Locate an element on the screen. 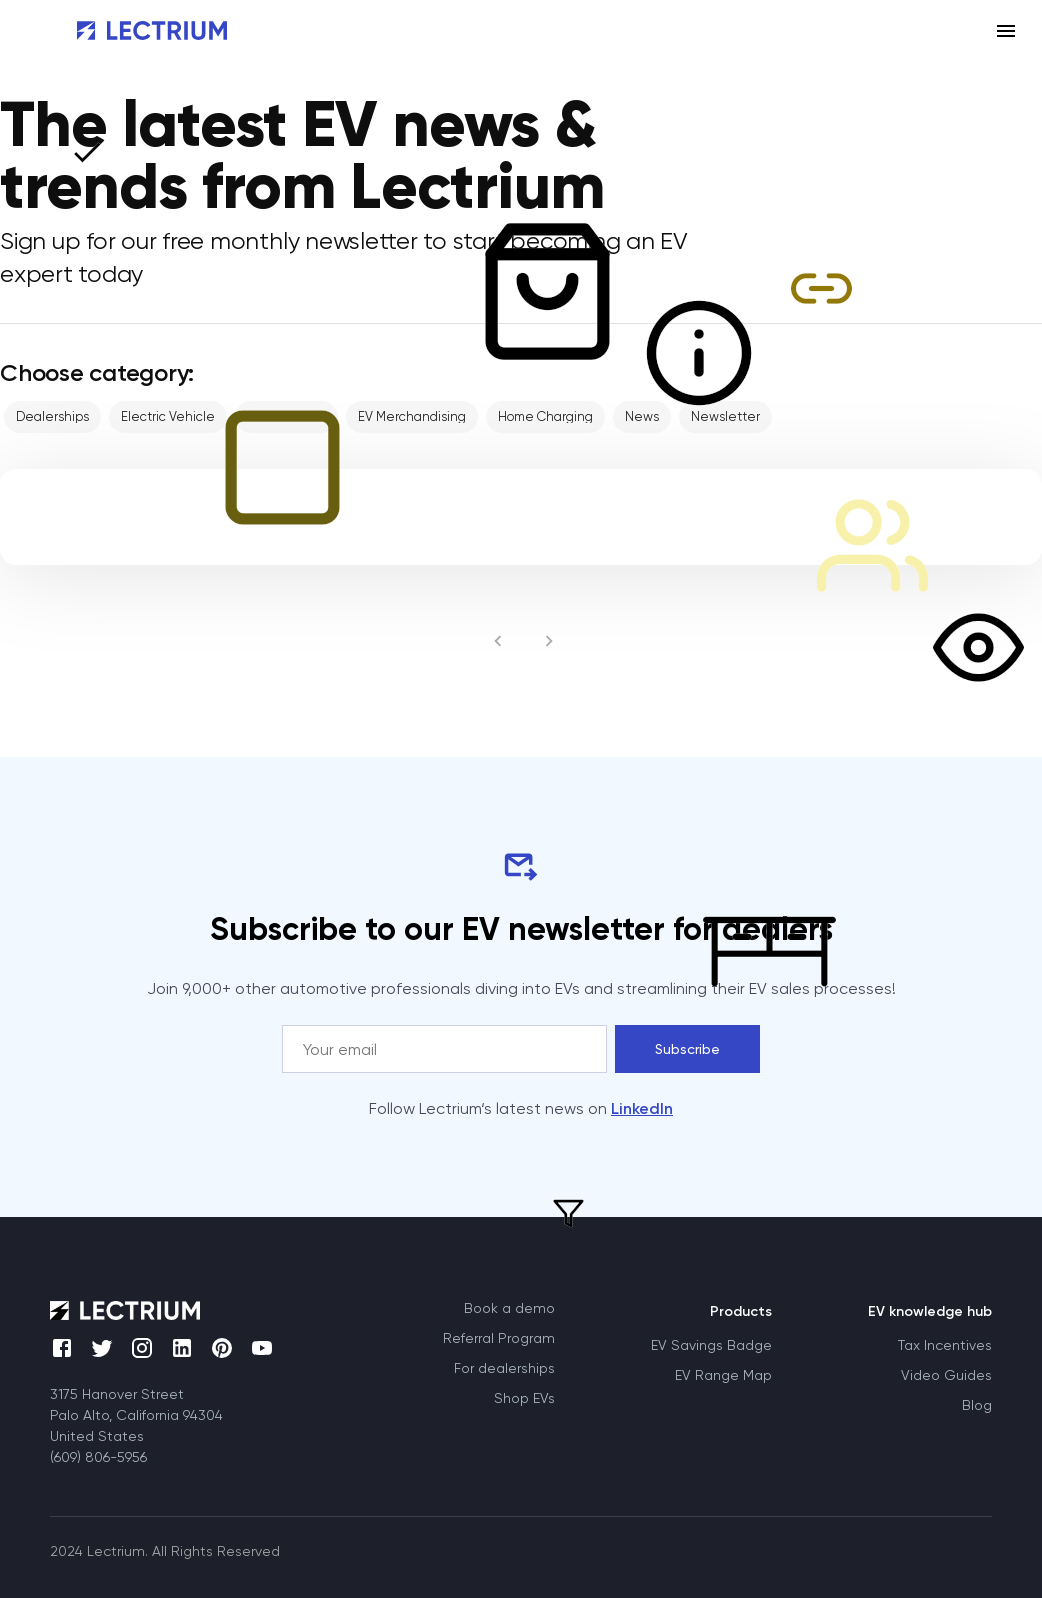  view all users or team members is located at coordinates (872, 545).